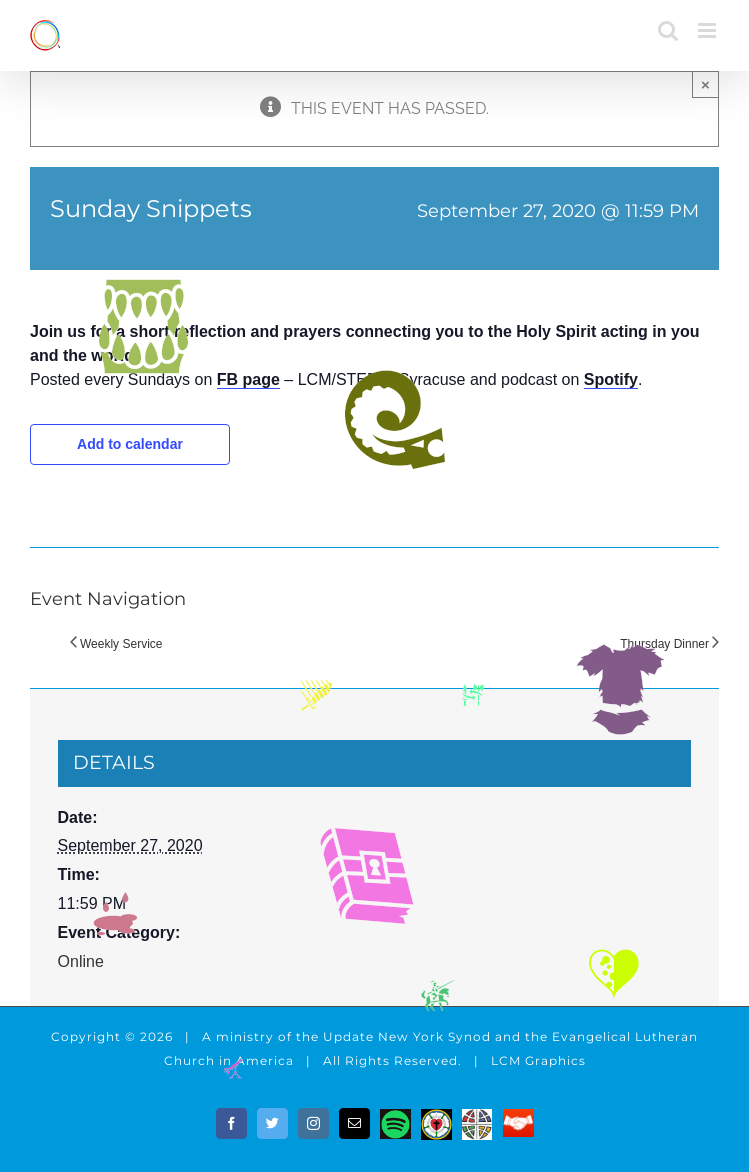  I want to click on view dental health or teeth status, so click(143, 326).